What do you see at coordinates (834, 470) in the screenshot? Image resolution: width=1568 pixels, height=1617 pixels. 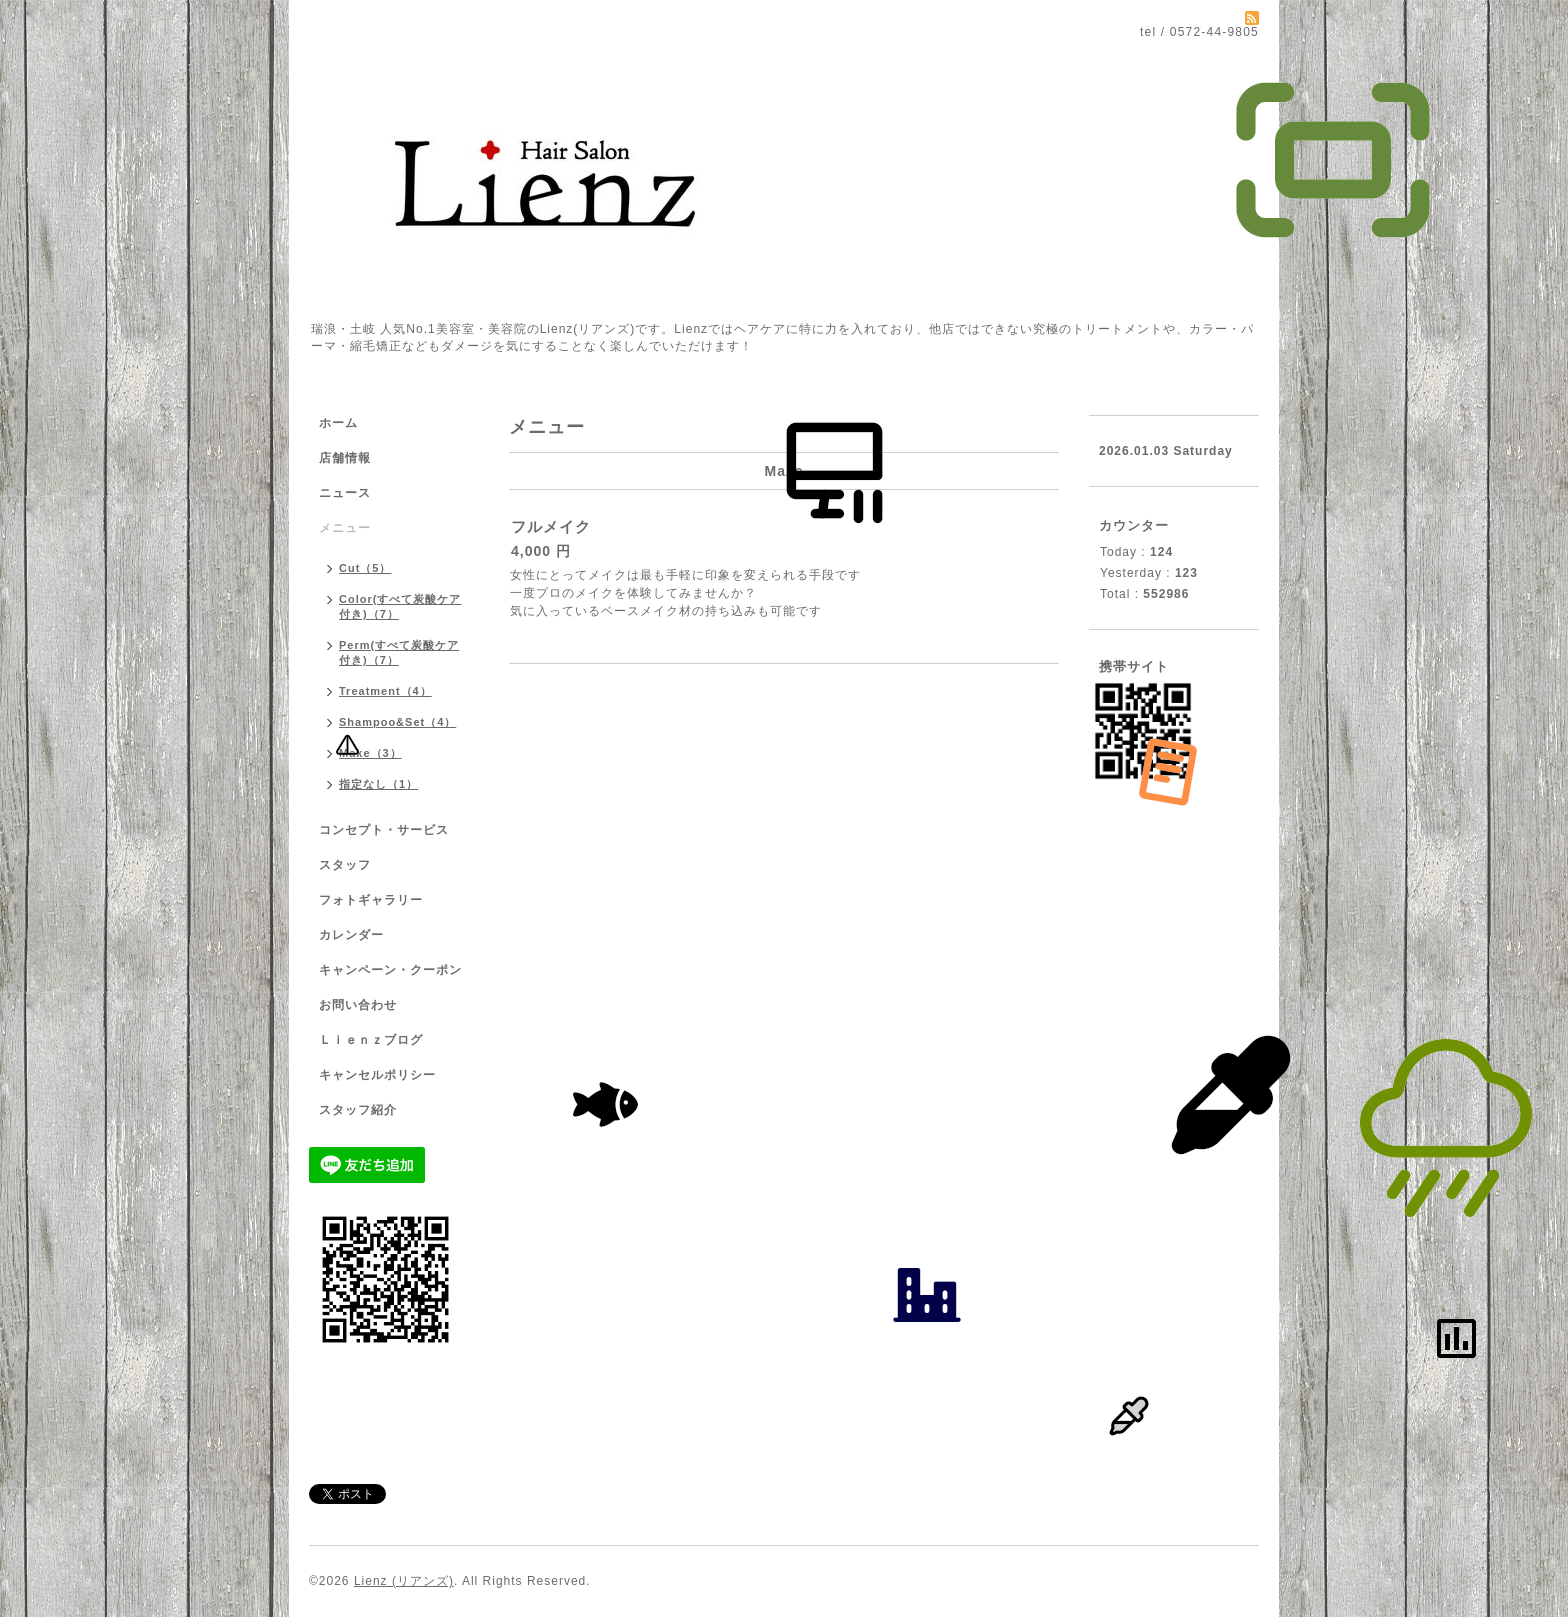 I see `pause media playback on desktop display` at bounding box center [834, 470].